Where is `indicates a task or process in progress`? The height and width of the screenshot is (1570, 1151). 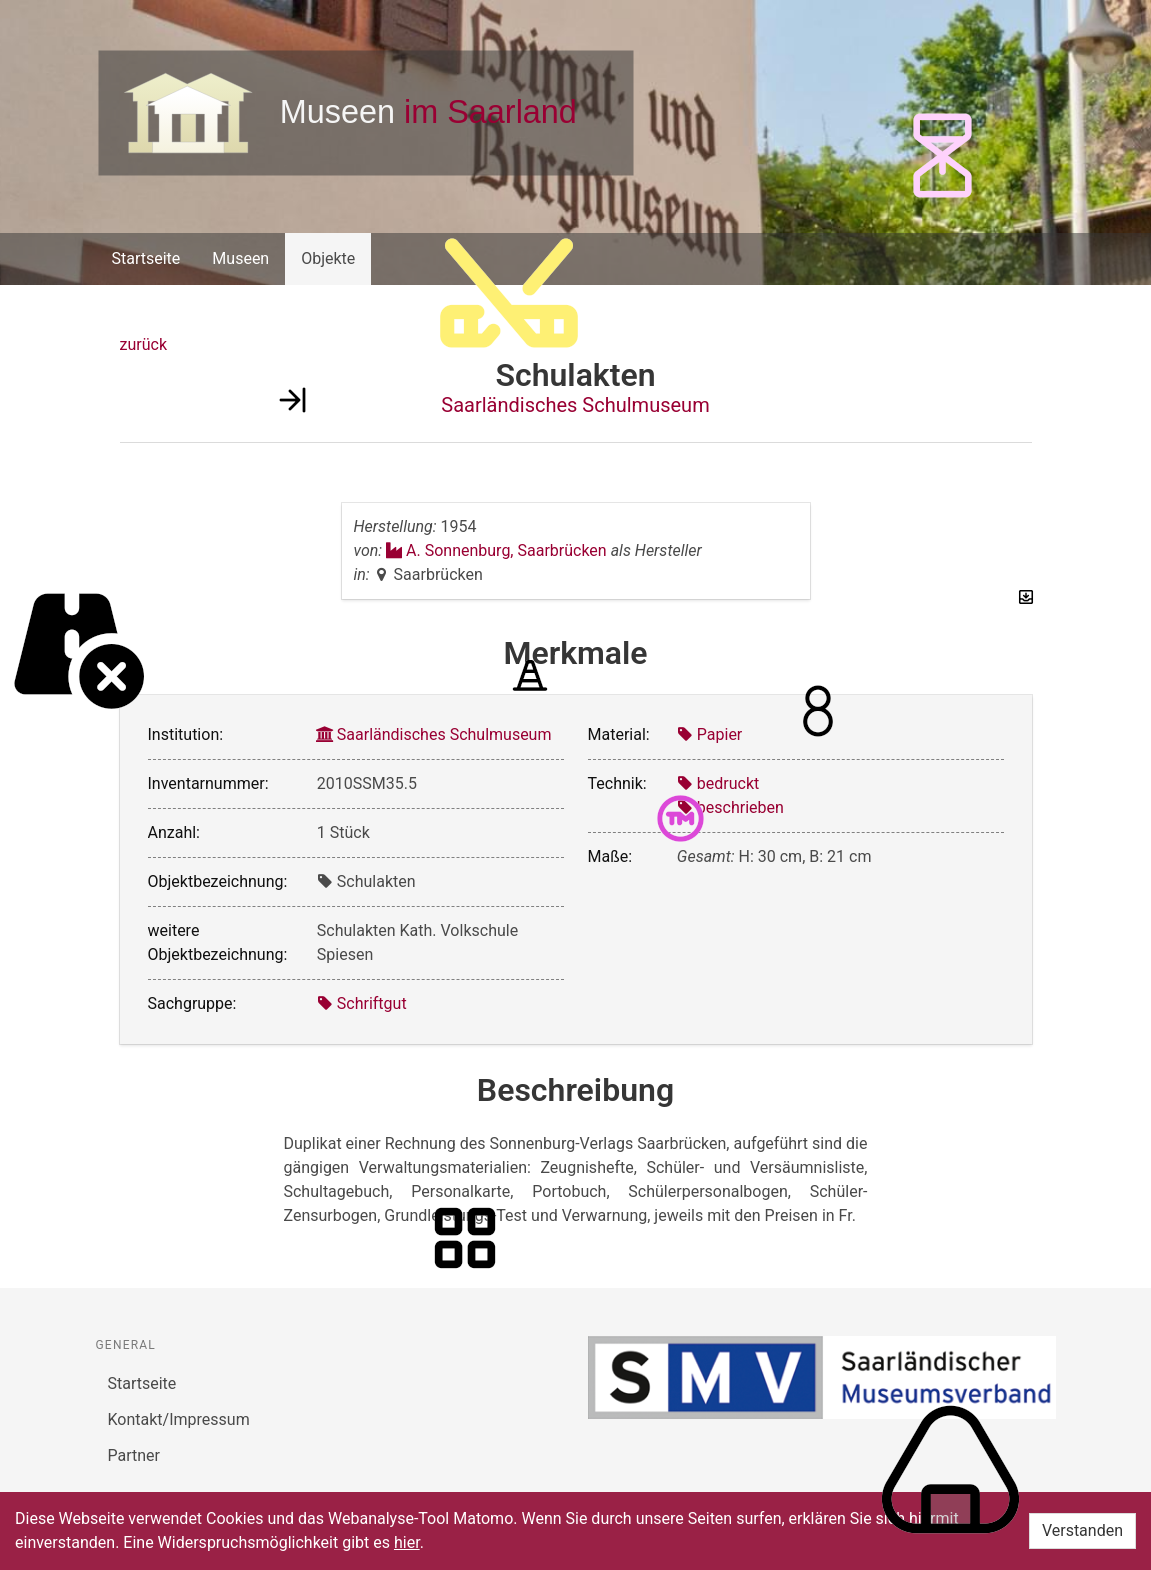 indicates a task or process in progress is located at coordinates (942, 155).